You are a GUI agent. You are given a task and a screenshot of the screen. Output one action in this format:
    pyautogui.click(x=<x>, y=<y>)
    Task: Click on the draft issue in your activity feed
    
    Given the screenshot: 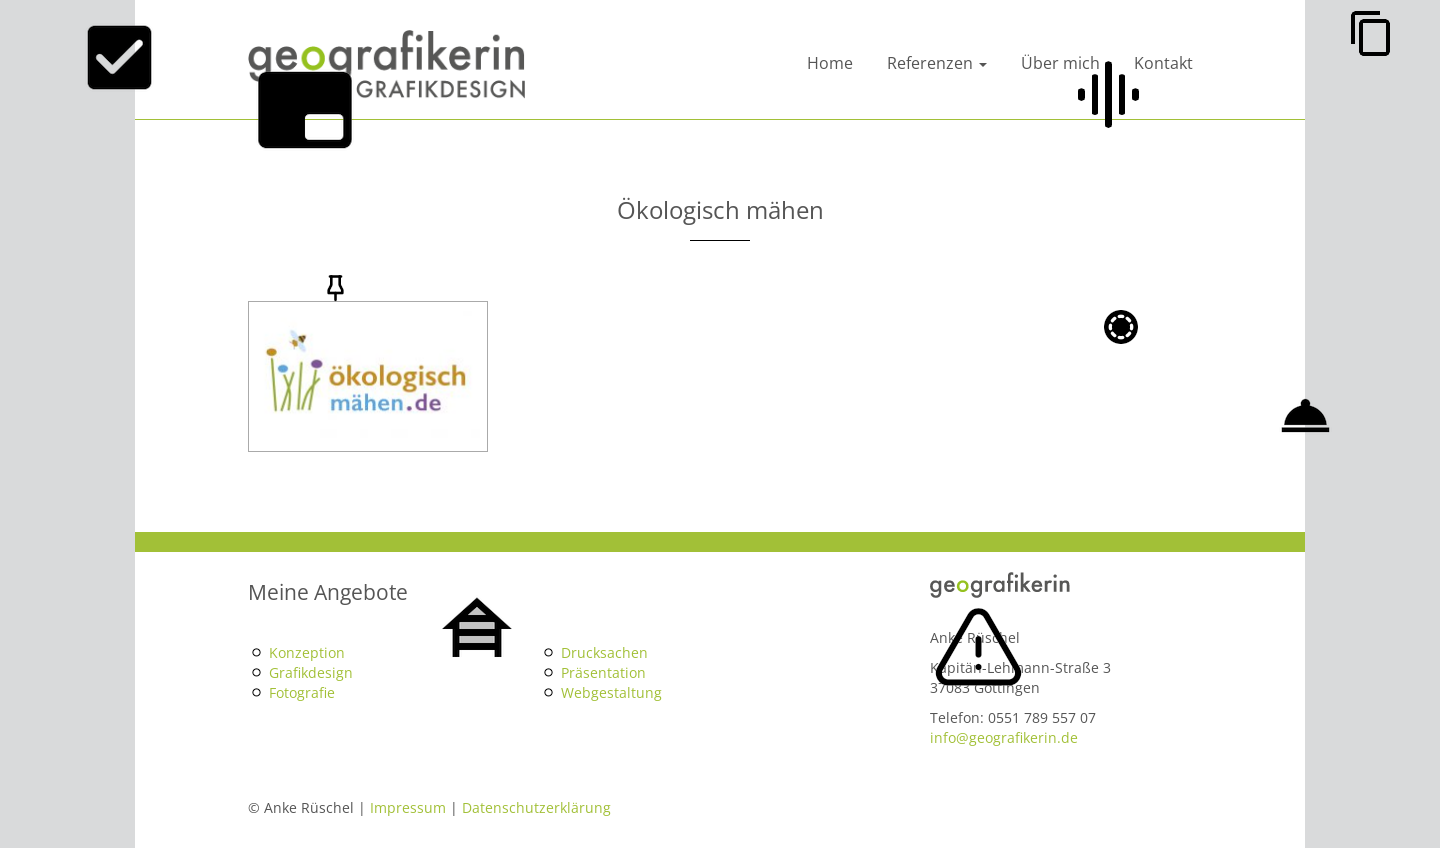 What is the action you would take?
    pyautogui.click(x=1121, y=327)
    